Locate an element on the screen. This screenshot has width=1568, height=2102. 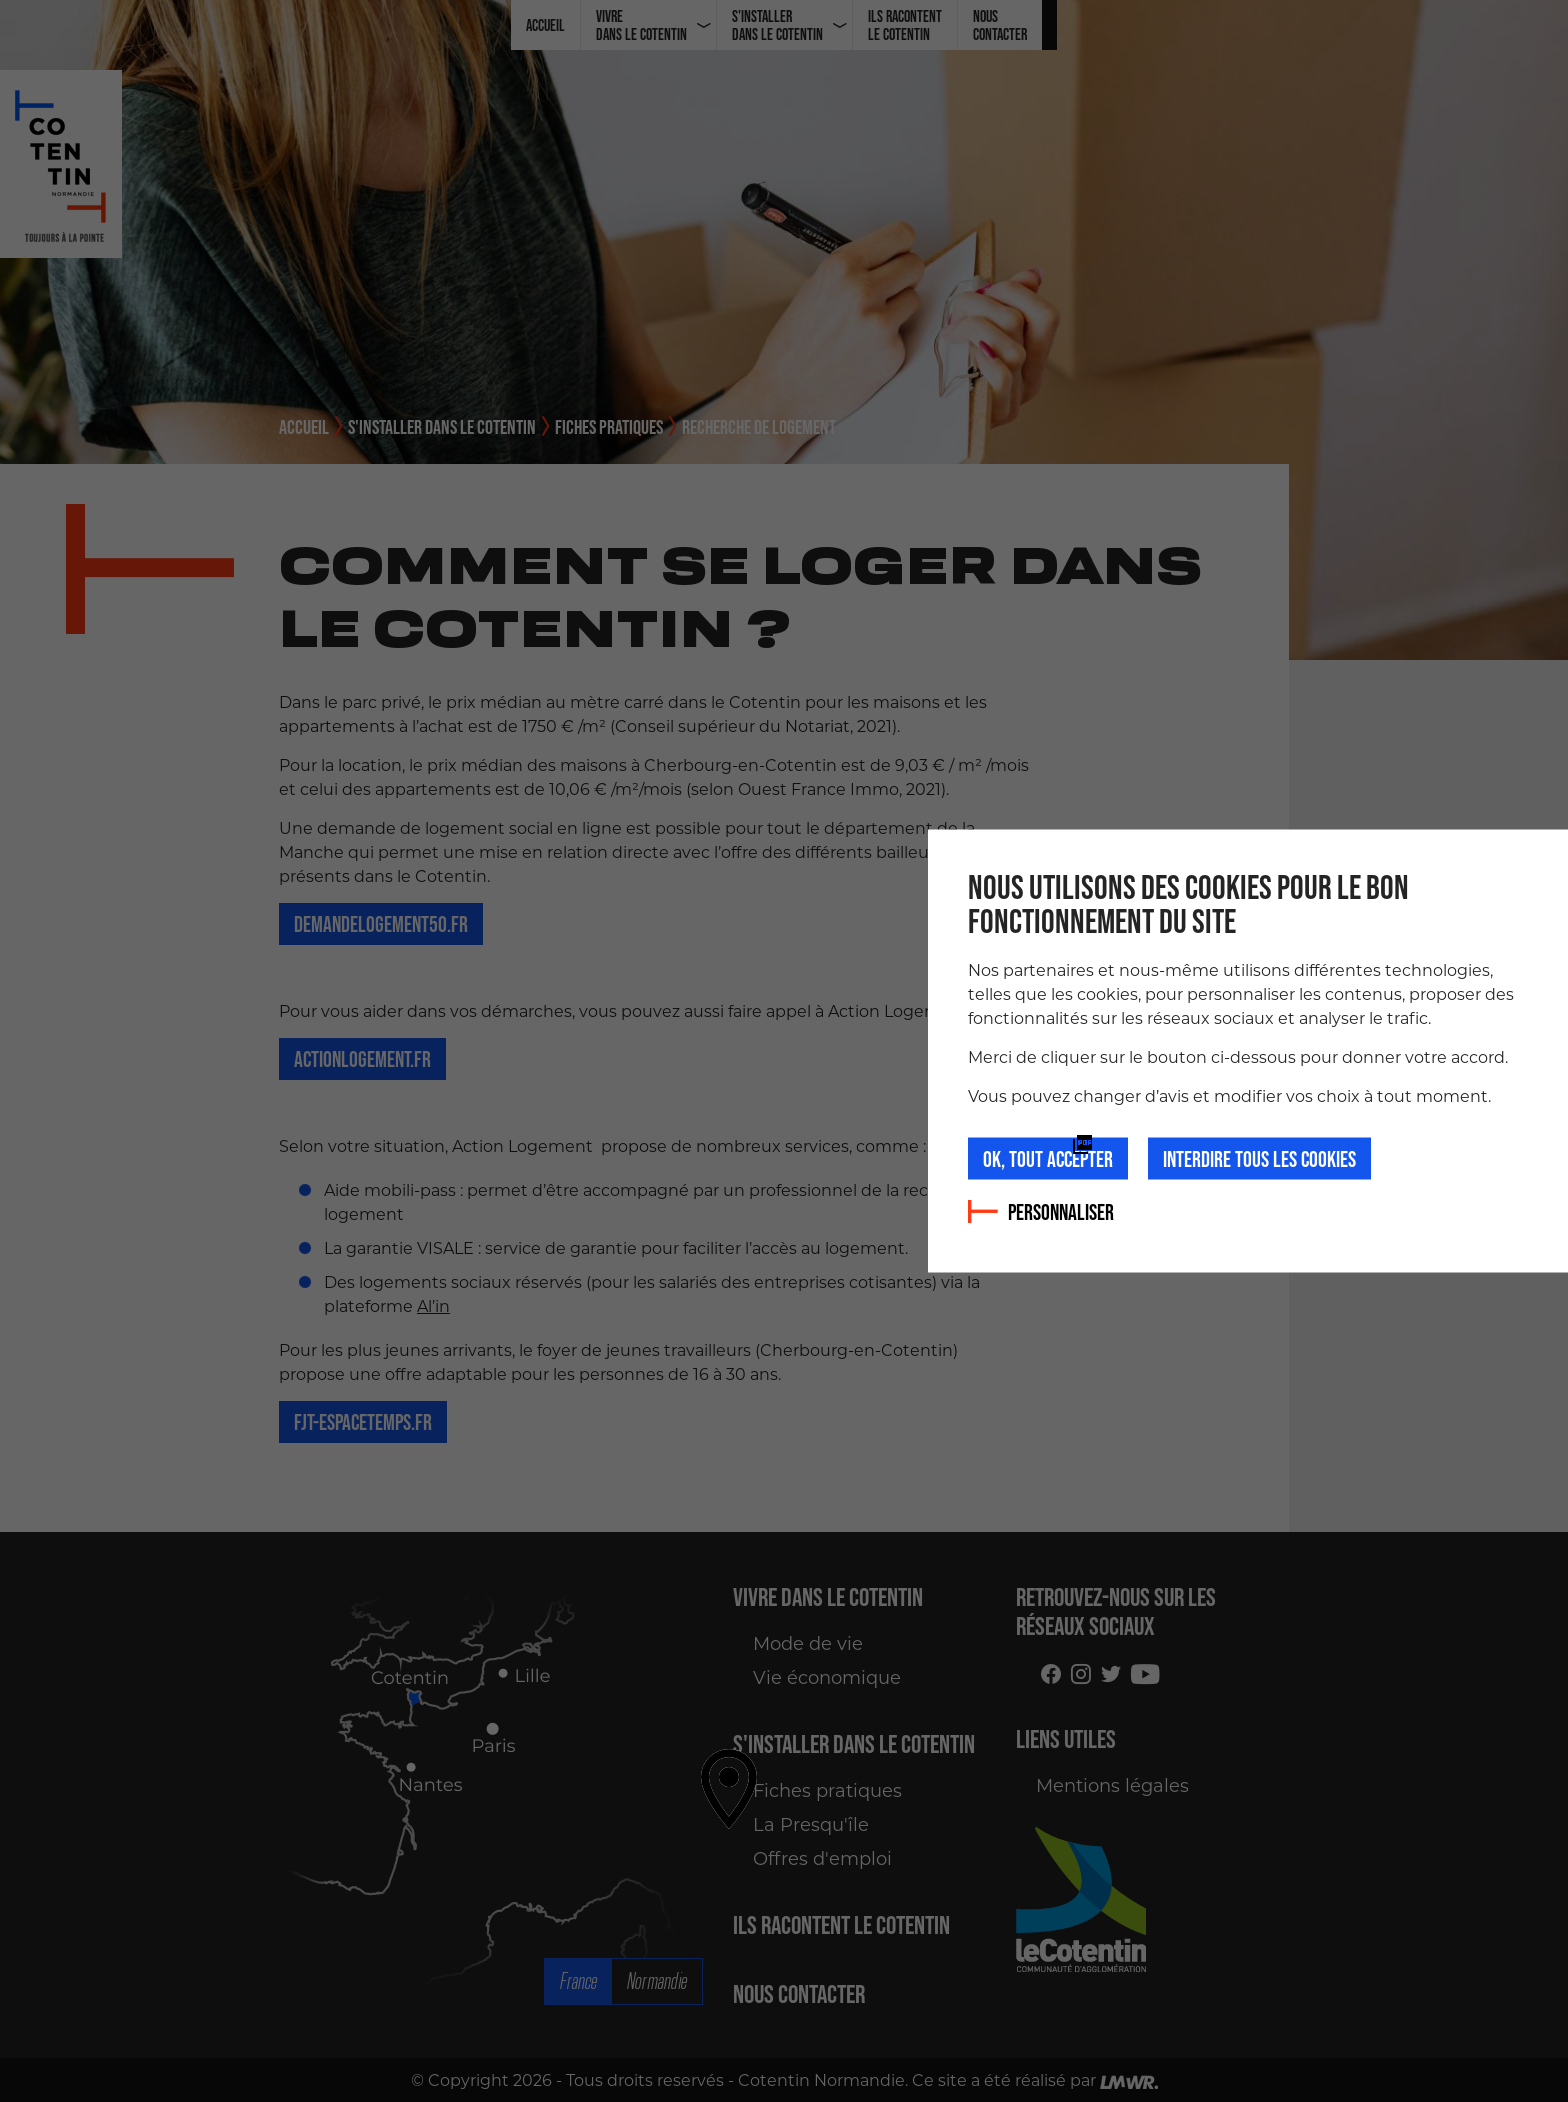
save or export as PDF is located at coordinates (1082, 1144).